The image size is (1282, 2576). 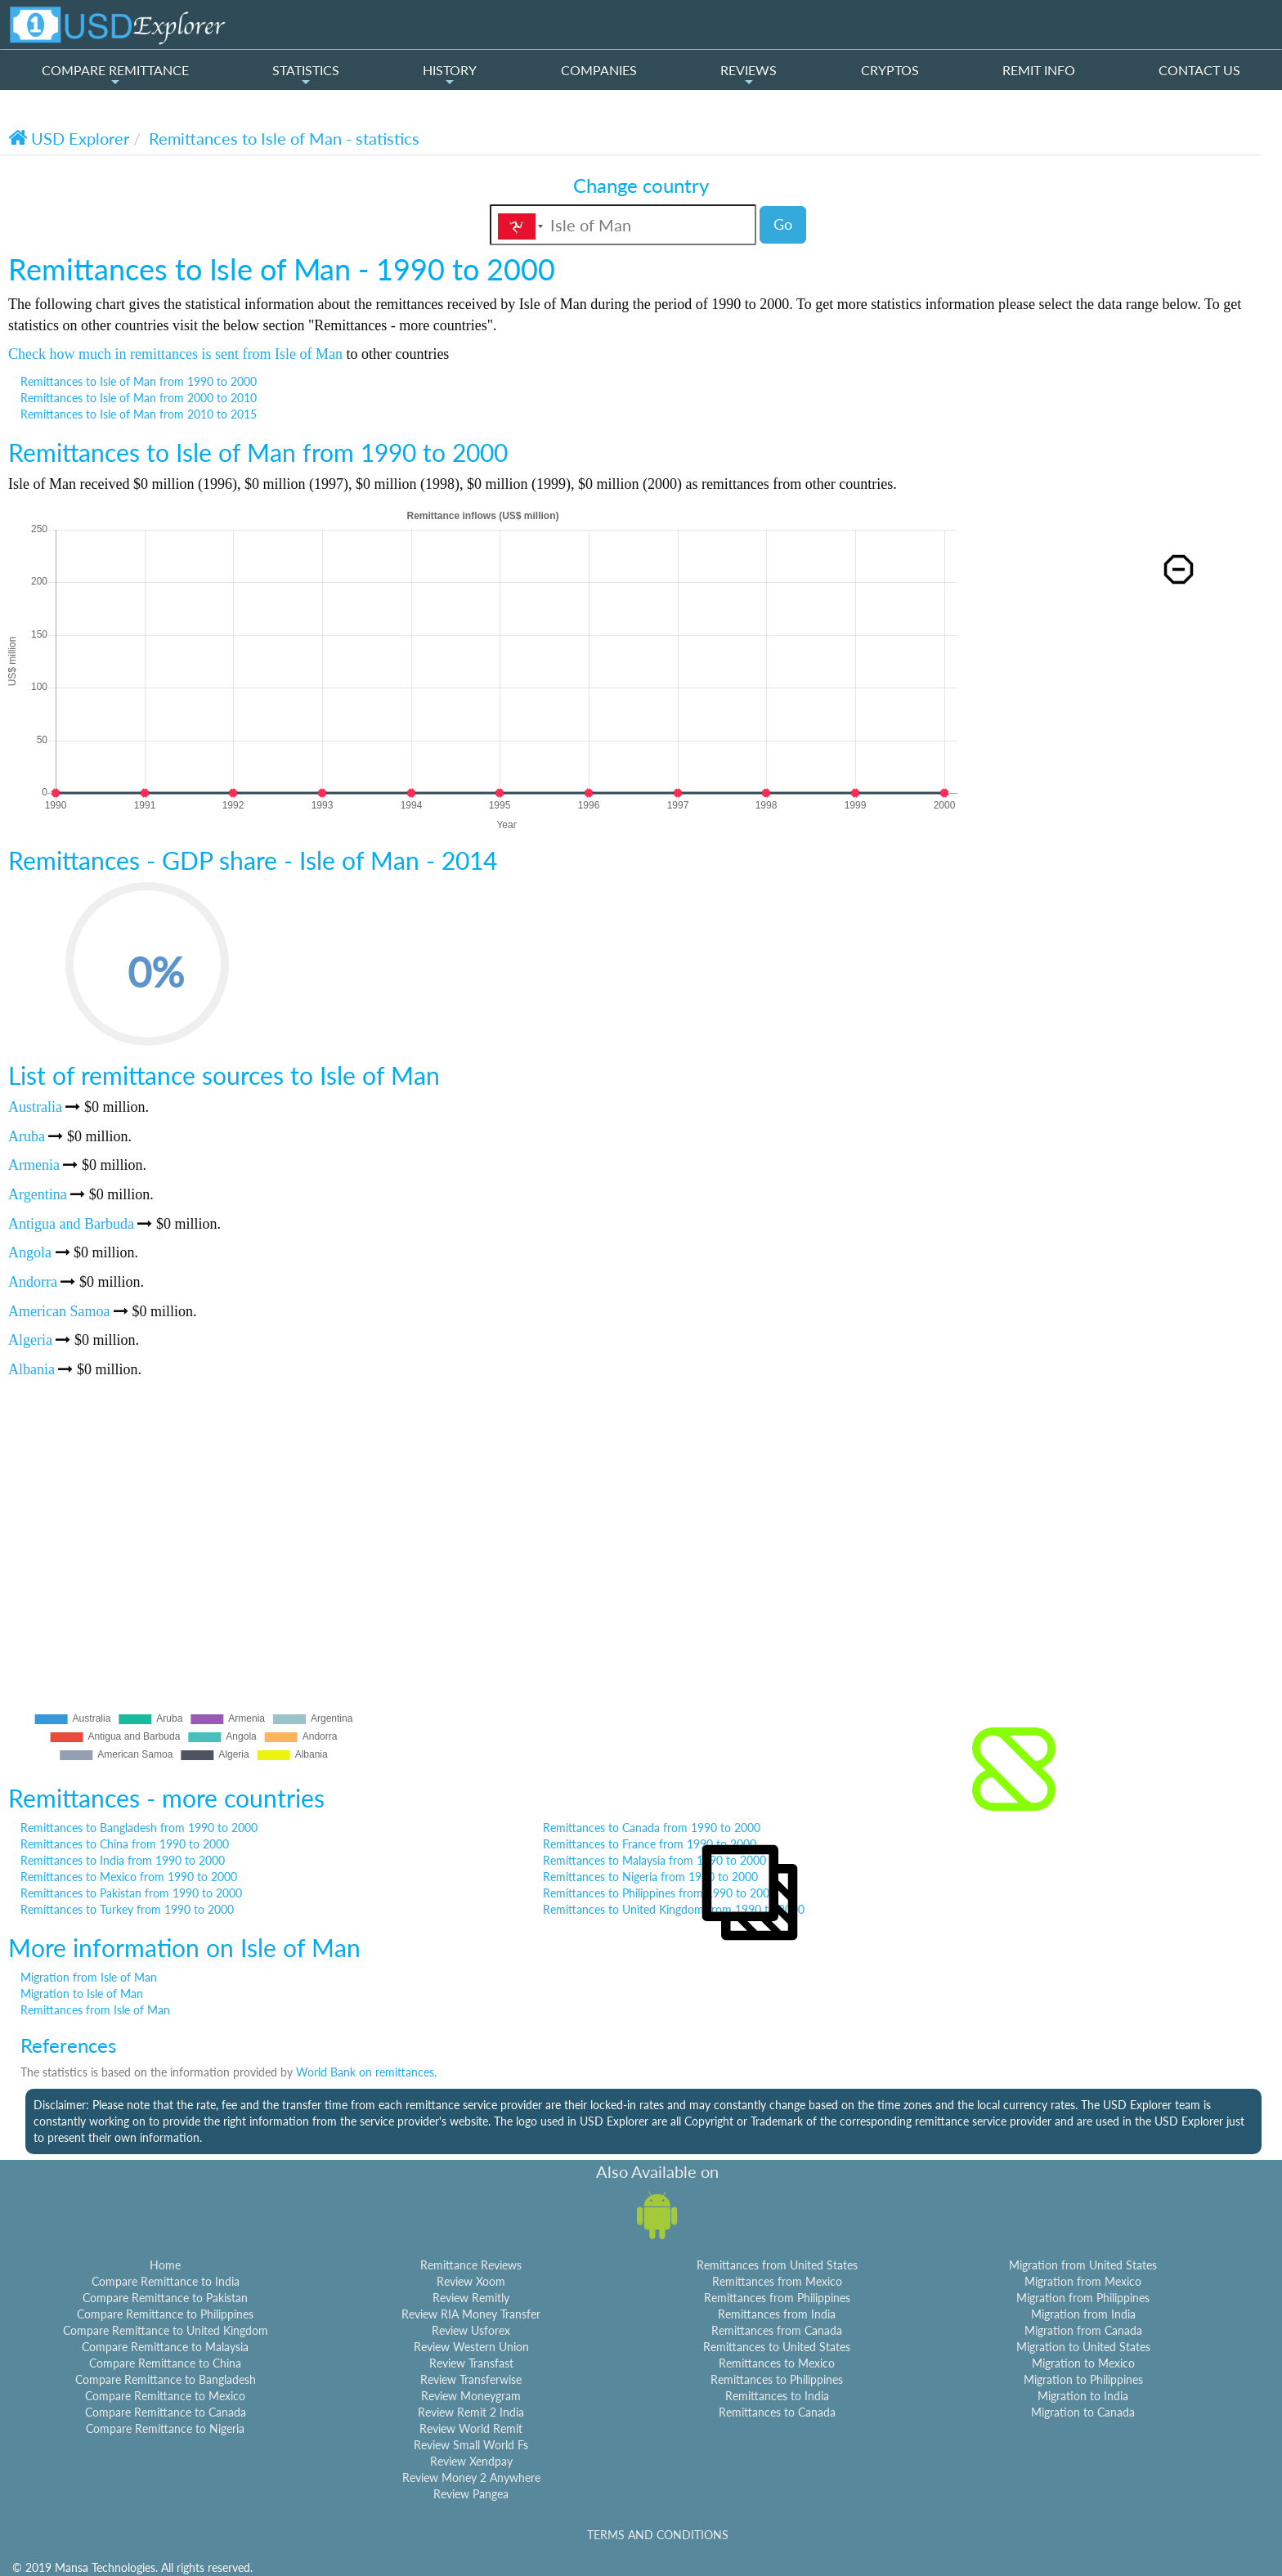 What do you see at coordinates (1178, 569) in the screenshot?
I see `indicates spam or blocked content` at bounding box center [1178, 569].